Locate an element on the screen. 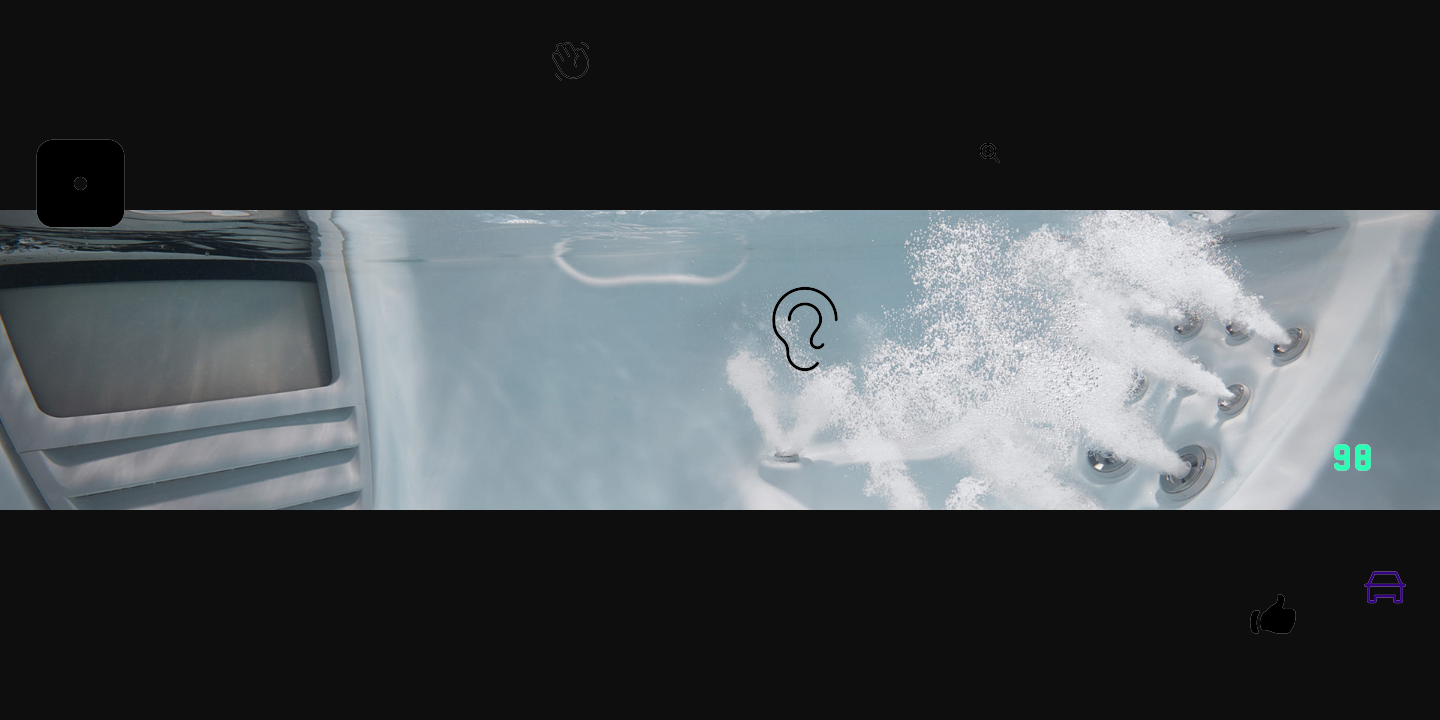 Image resolution: width=1440 pixels, height=720 pixels. indicates item number 98 in a list or sequence is located at coordinates (1352, 457).